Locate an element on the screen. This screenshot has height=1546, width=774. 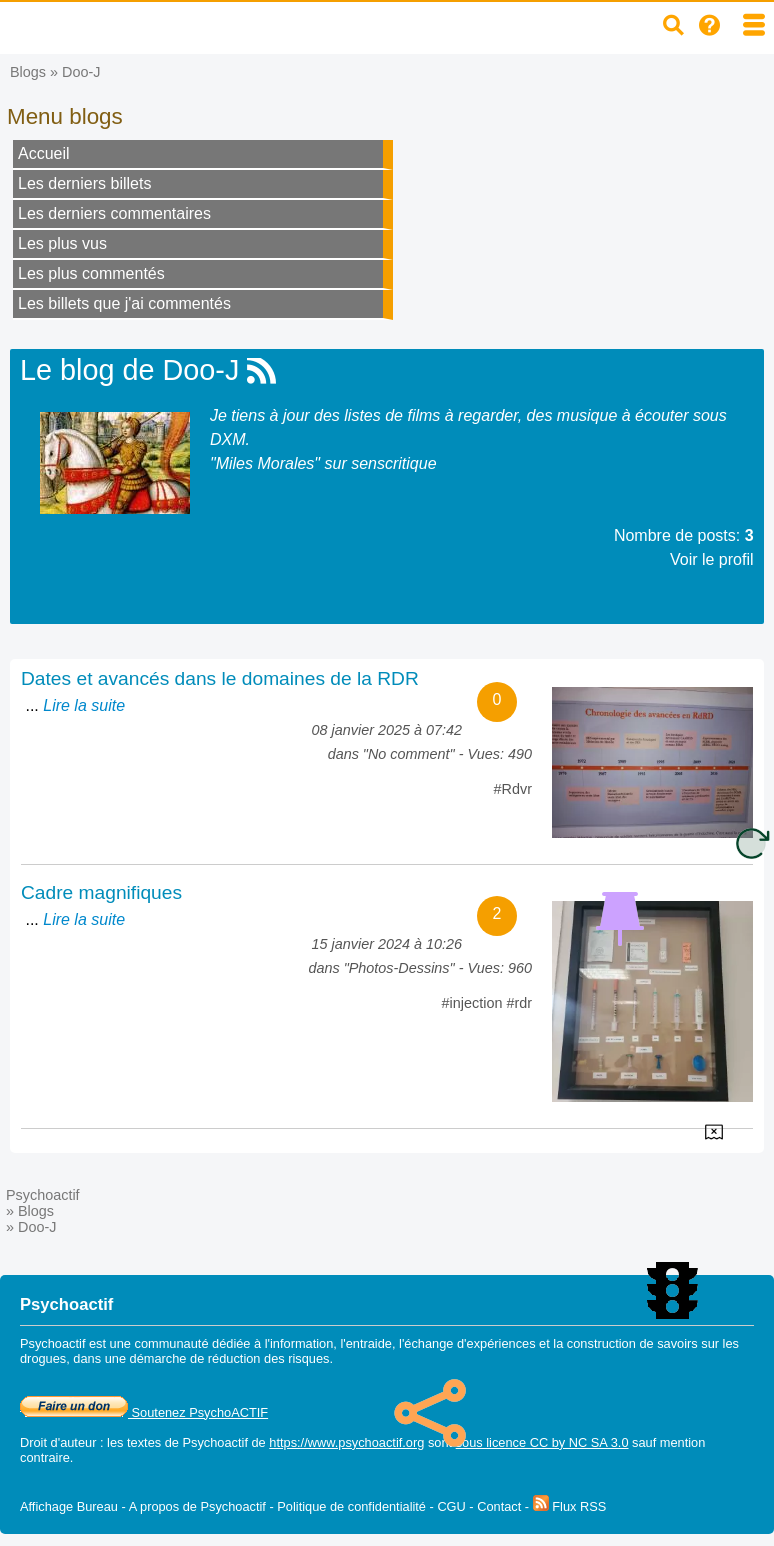
cancel or void a receipt is located at coordinates (714, 1132).